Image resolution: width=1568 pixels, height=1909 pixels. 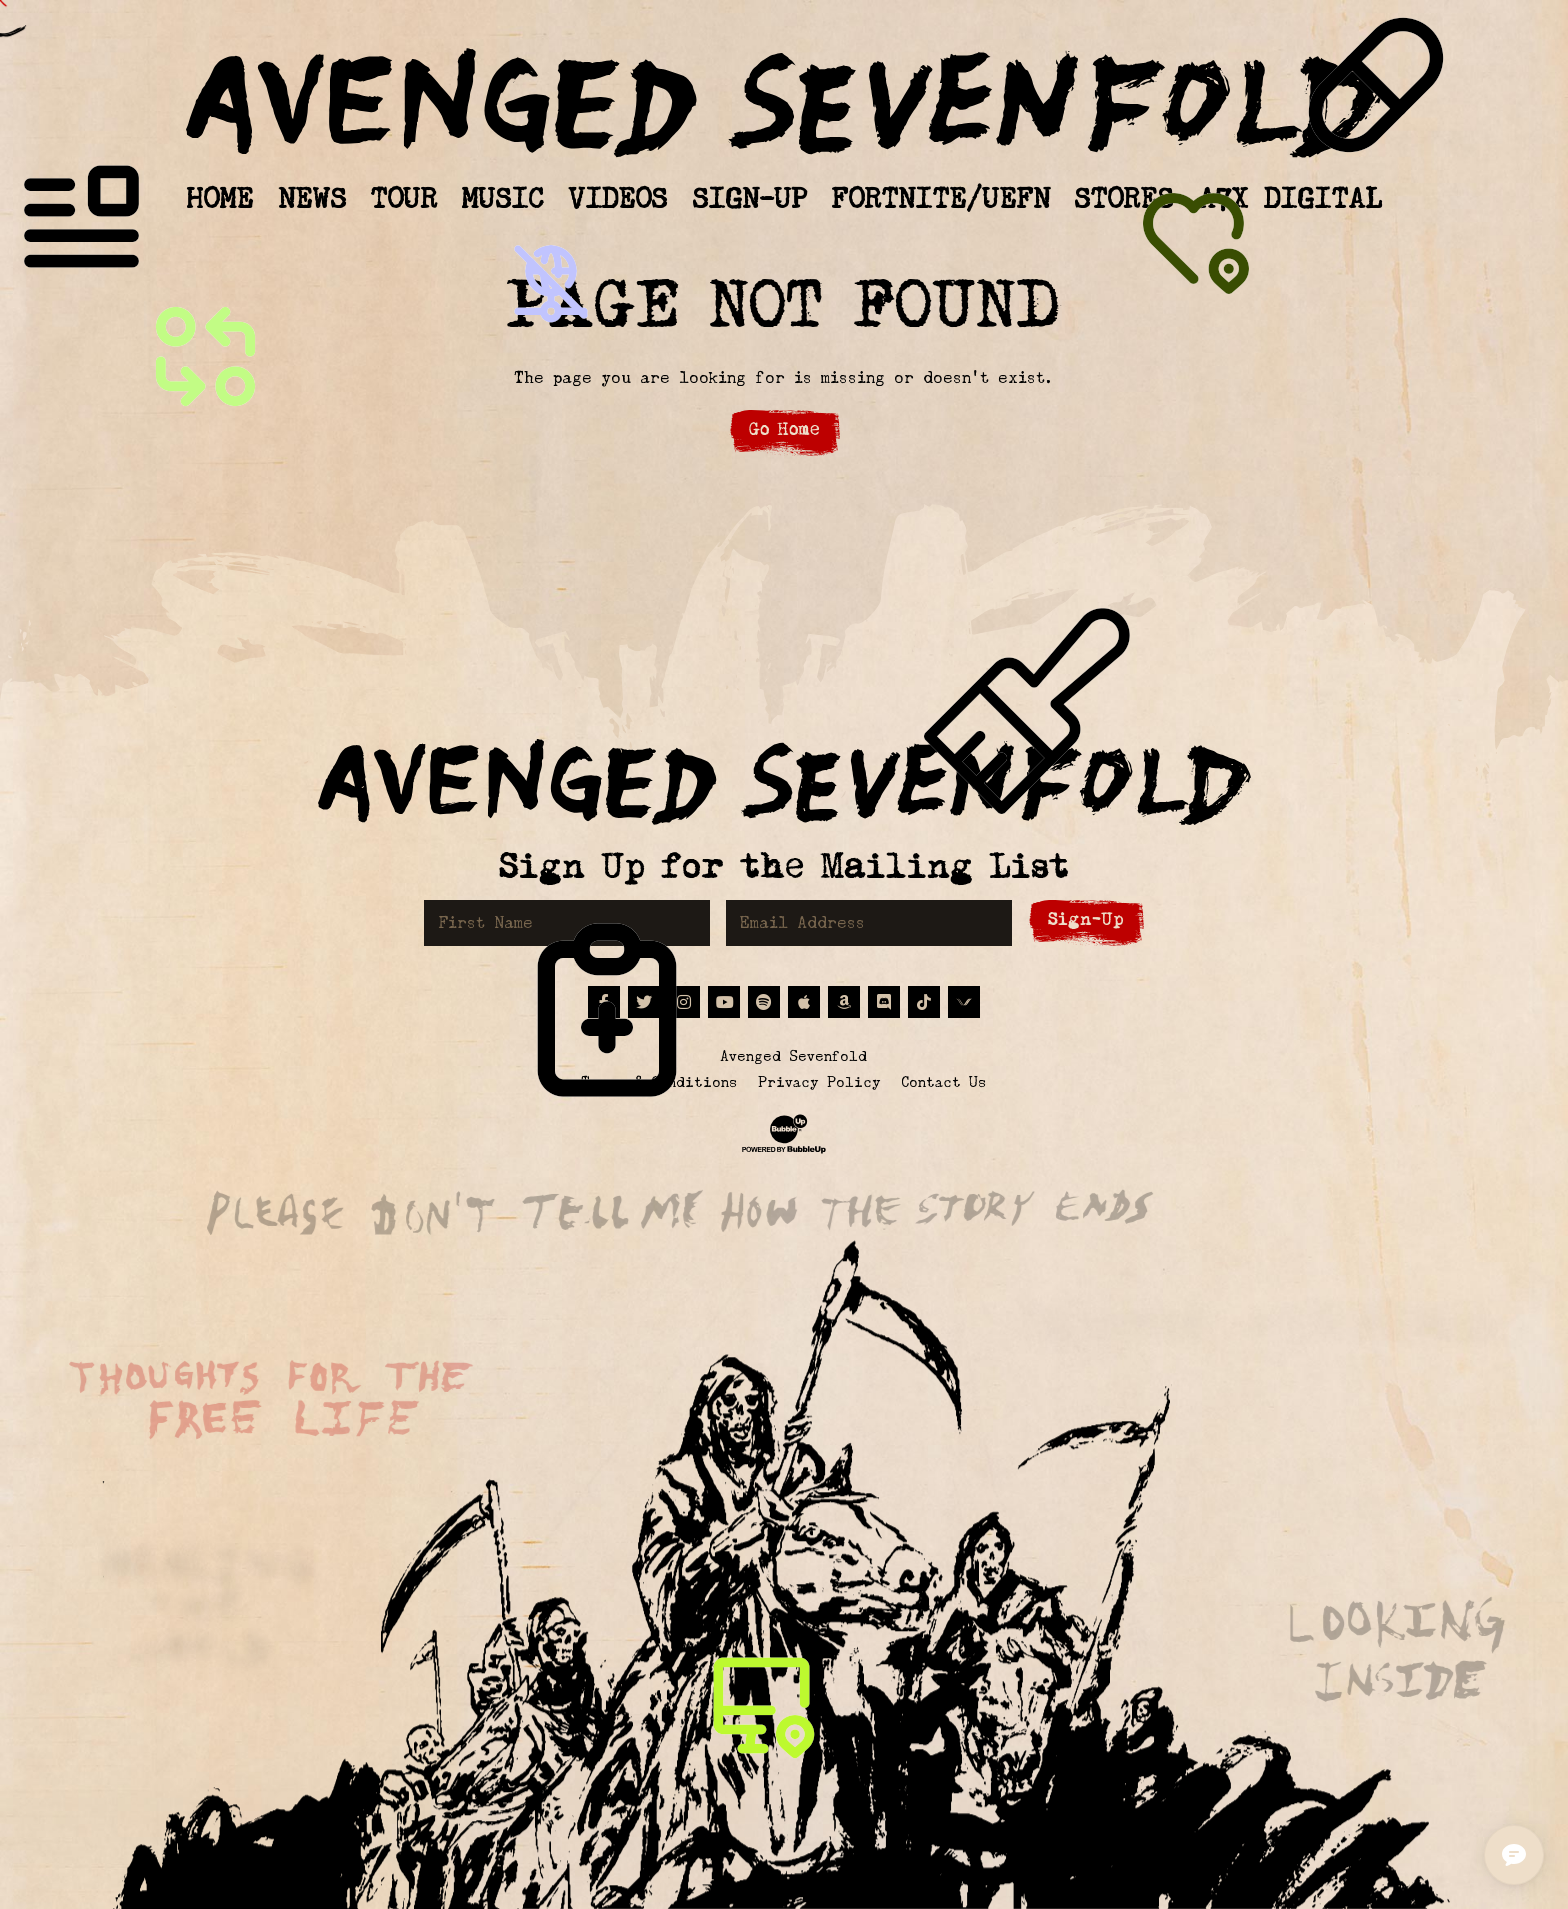 I want to click on align element to the right of text, so click(x=81, y=216).